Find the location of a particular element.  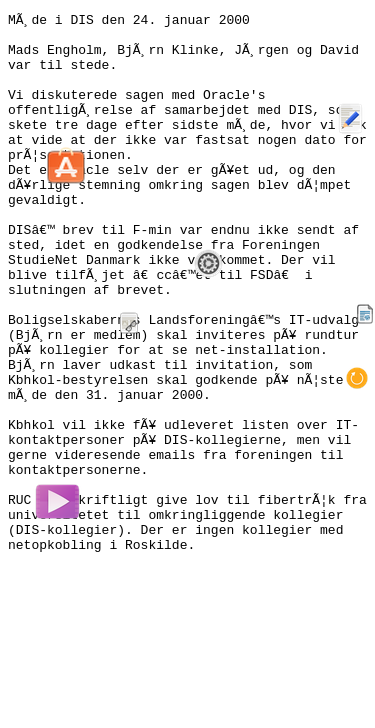

open the software center to browse and install applications is located at coordinates (66, 167).